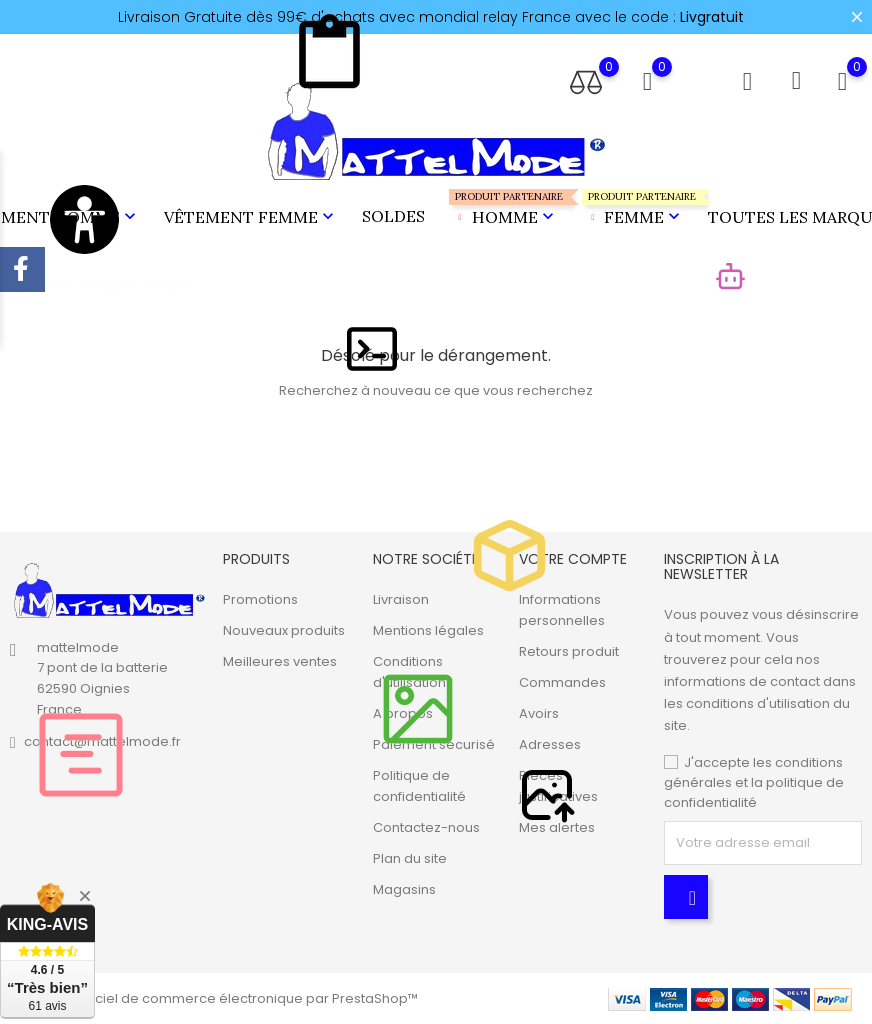  What do you see at coordinates (547, 795) in the screenshot?
I see `upload a photo` at bounding box center [547, 795].